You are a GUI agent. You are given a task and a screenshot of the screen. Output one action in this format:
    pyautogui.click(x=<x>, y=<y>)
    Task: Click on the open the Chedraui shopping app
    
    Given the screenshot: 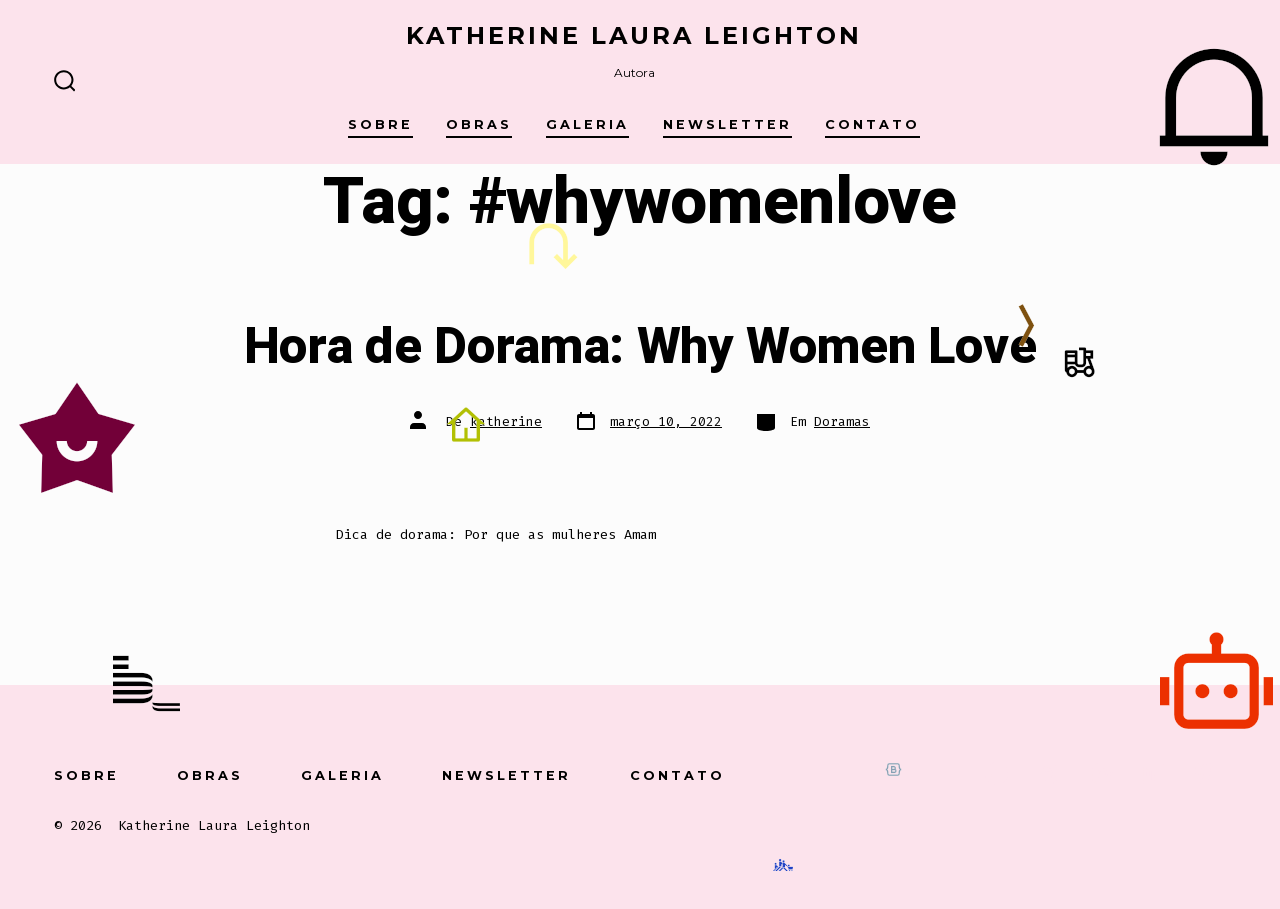 What is the action you would take?
    pyautogui.click(x=783, y=865)
    